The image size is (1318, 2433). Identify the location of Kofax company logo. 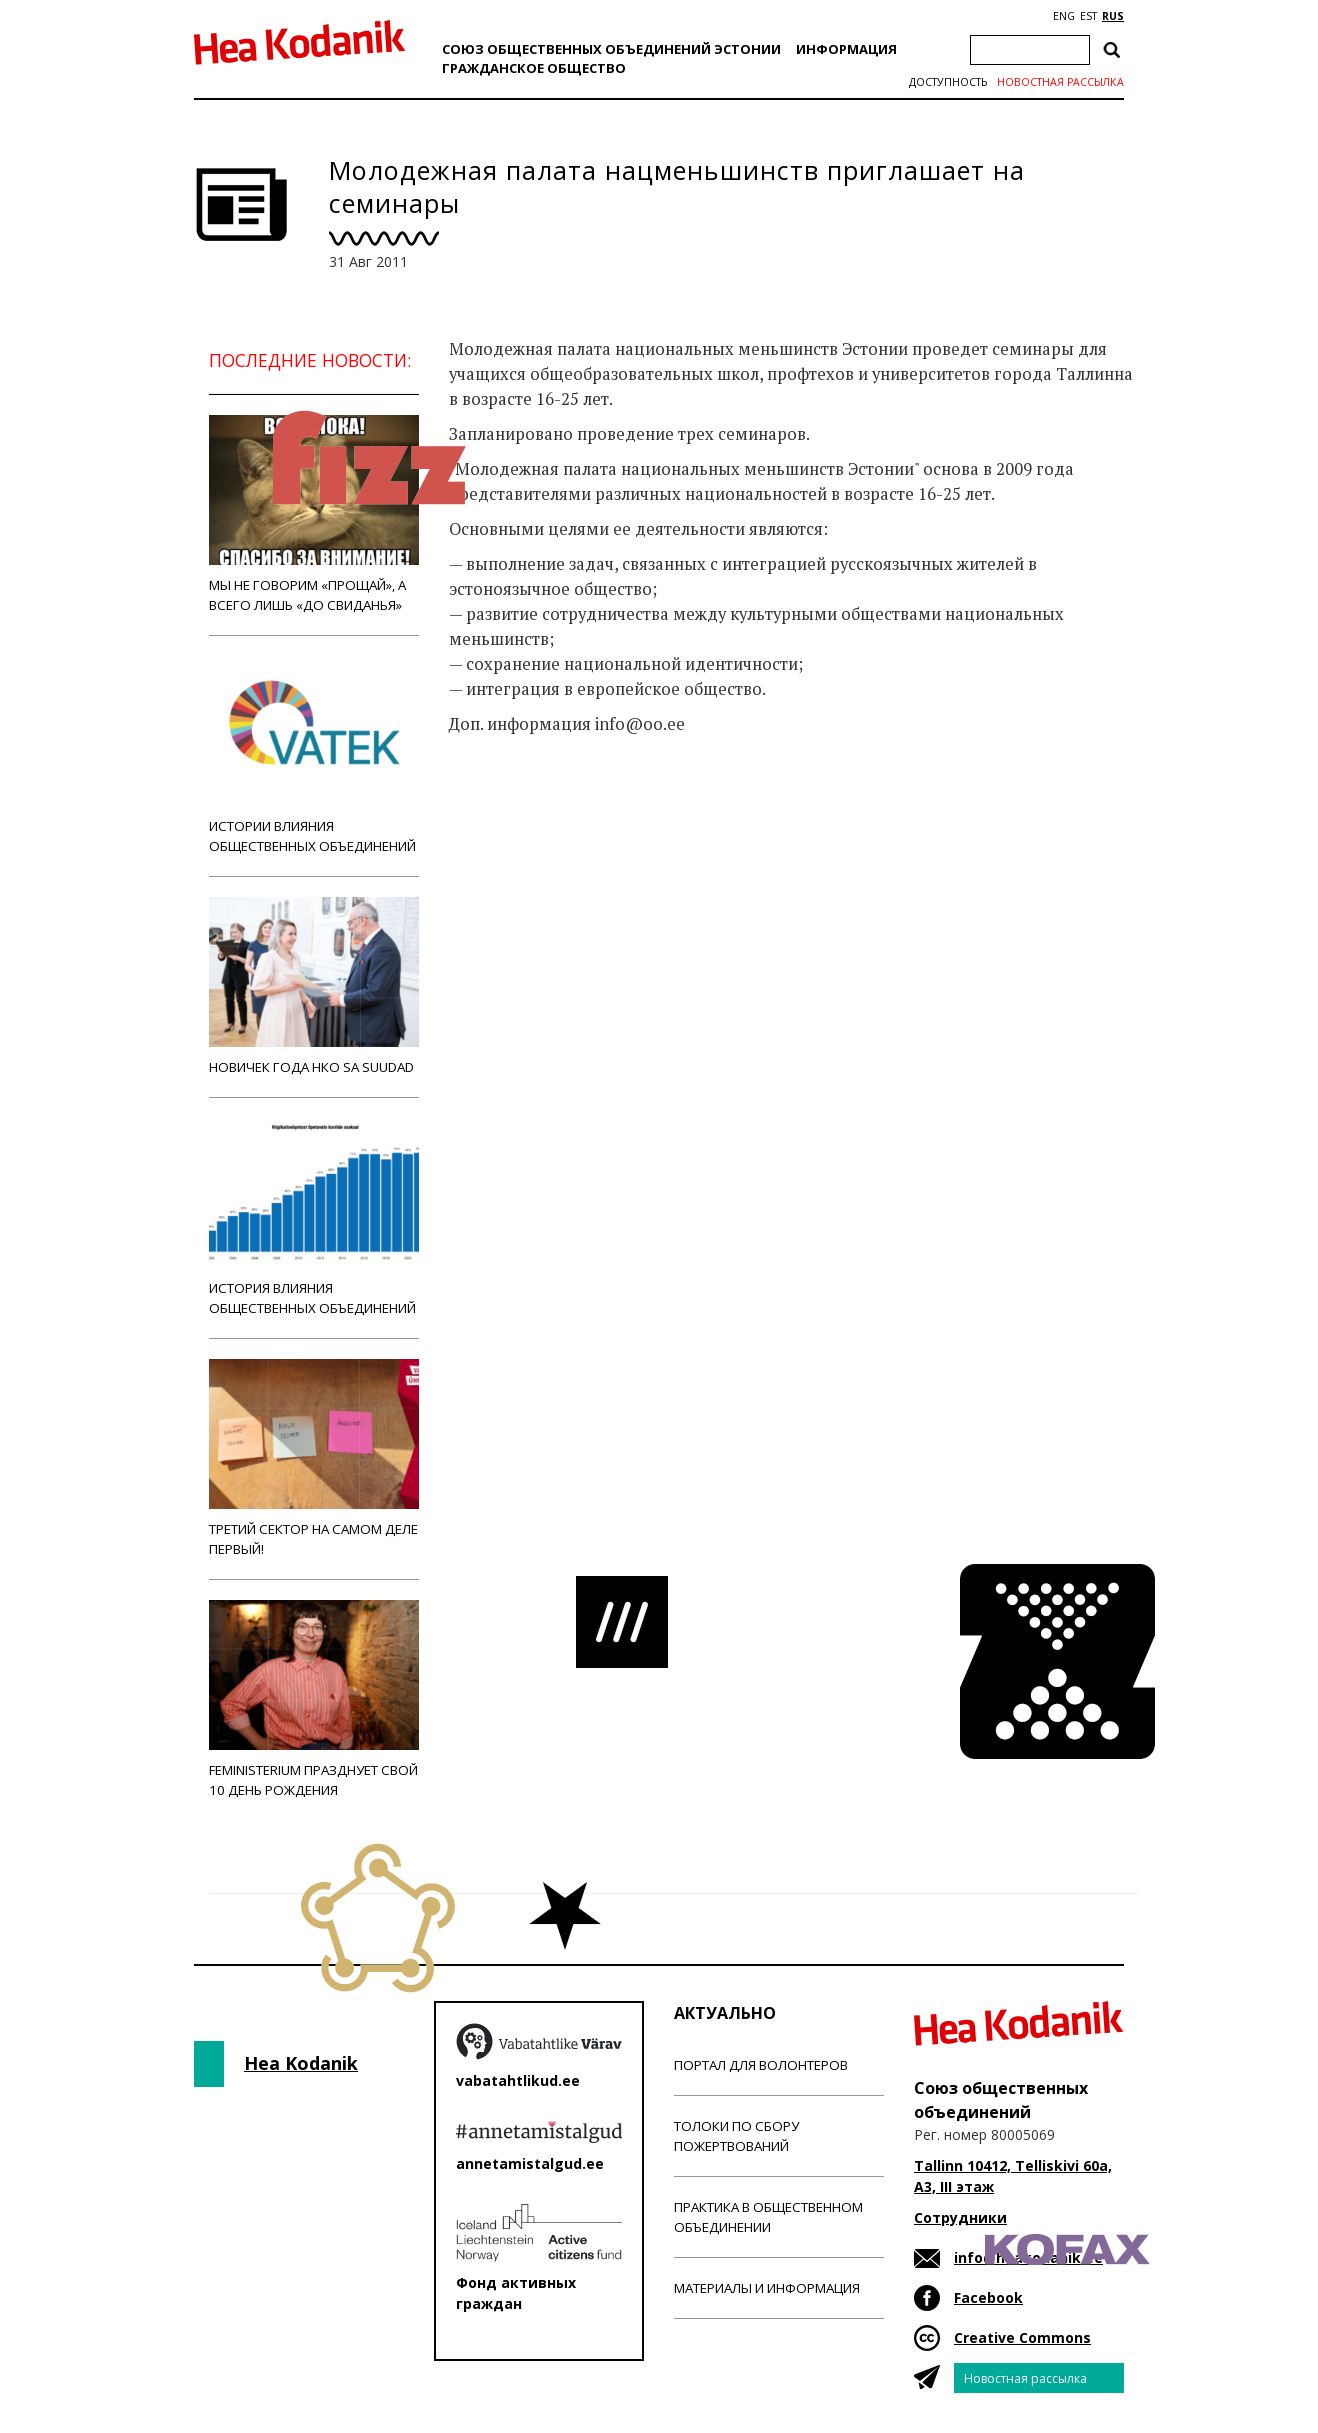
(1067, 2249).